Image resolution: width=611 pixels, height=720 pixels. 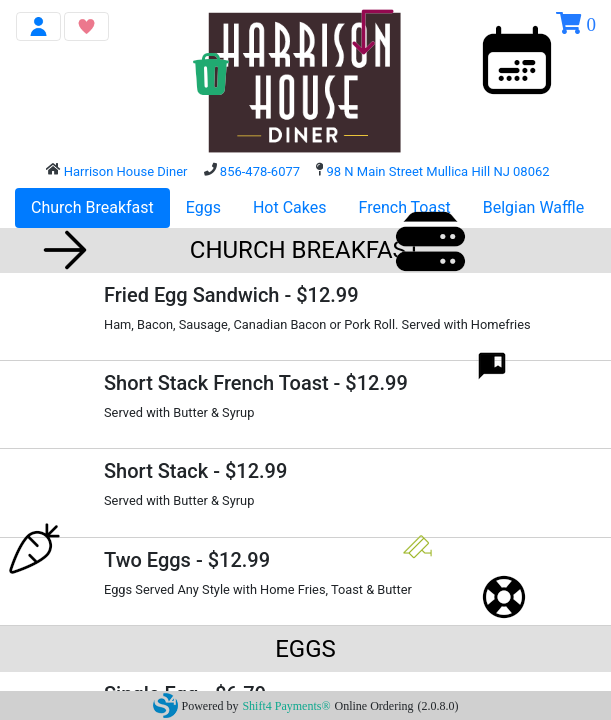 I want to click on go back and down in navigation, so click(x=373, y=32).